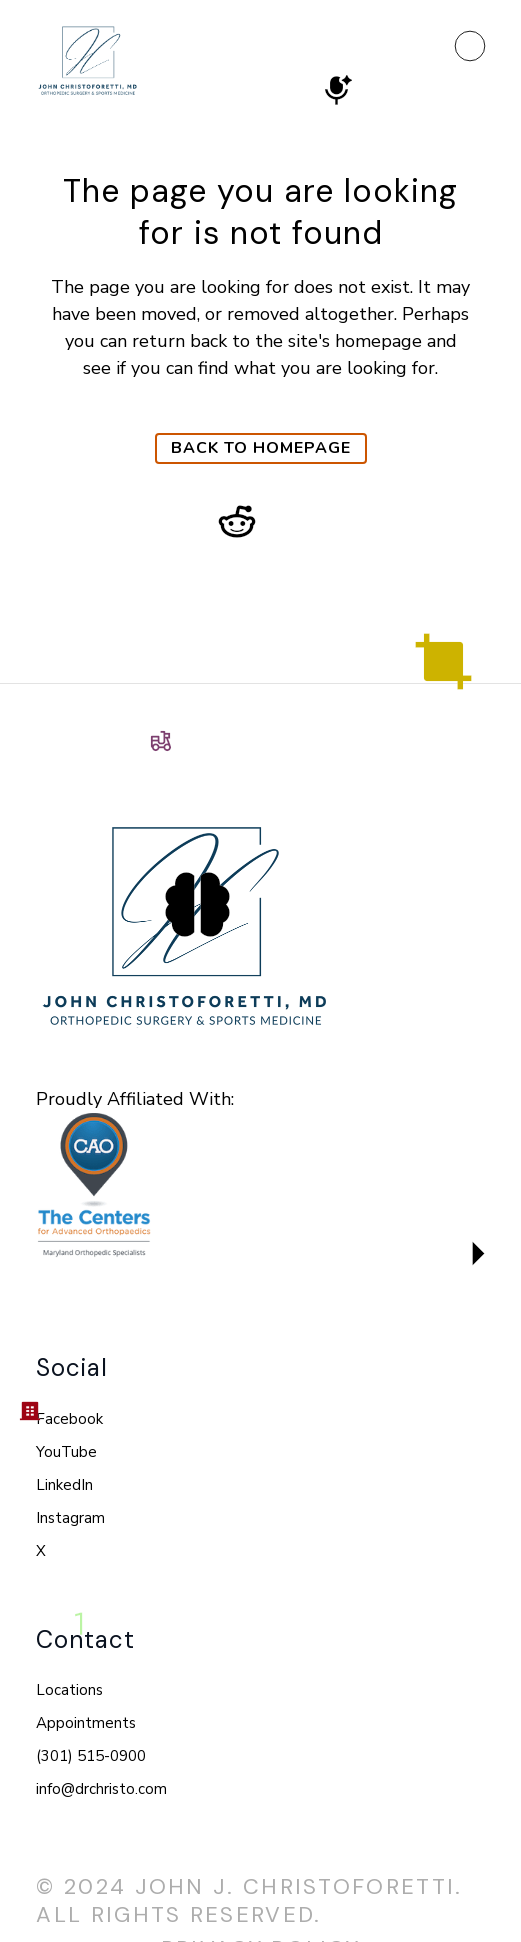 The height and width of the screenshot is (1942, 521). What do you see at coordinates (443, 661) in the screenshot?
I see `crop an image or photo` at bounding box center [443, 661].